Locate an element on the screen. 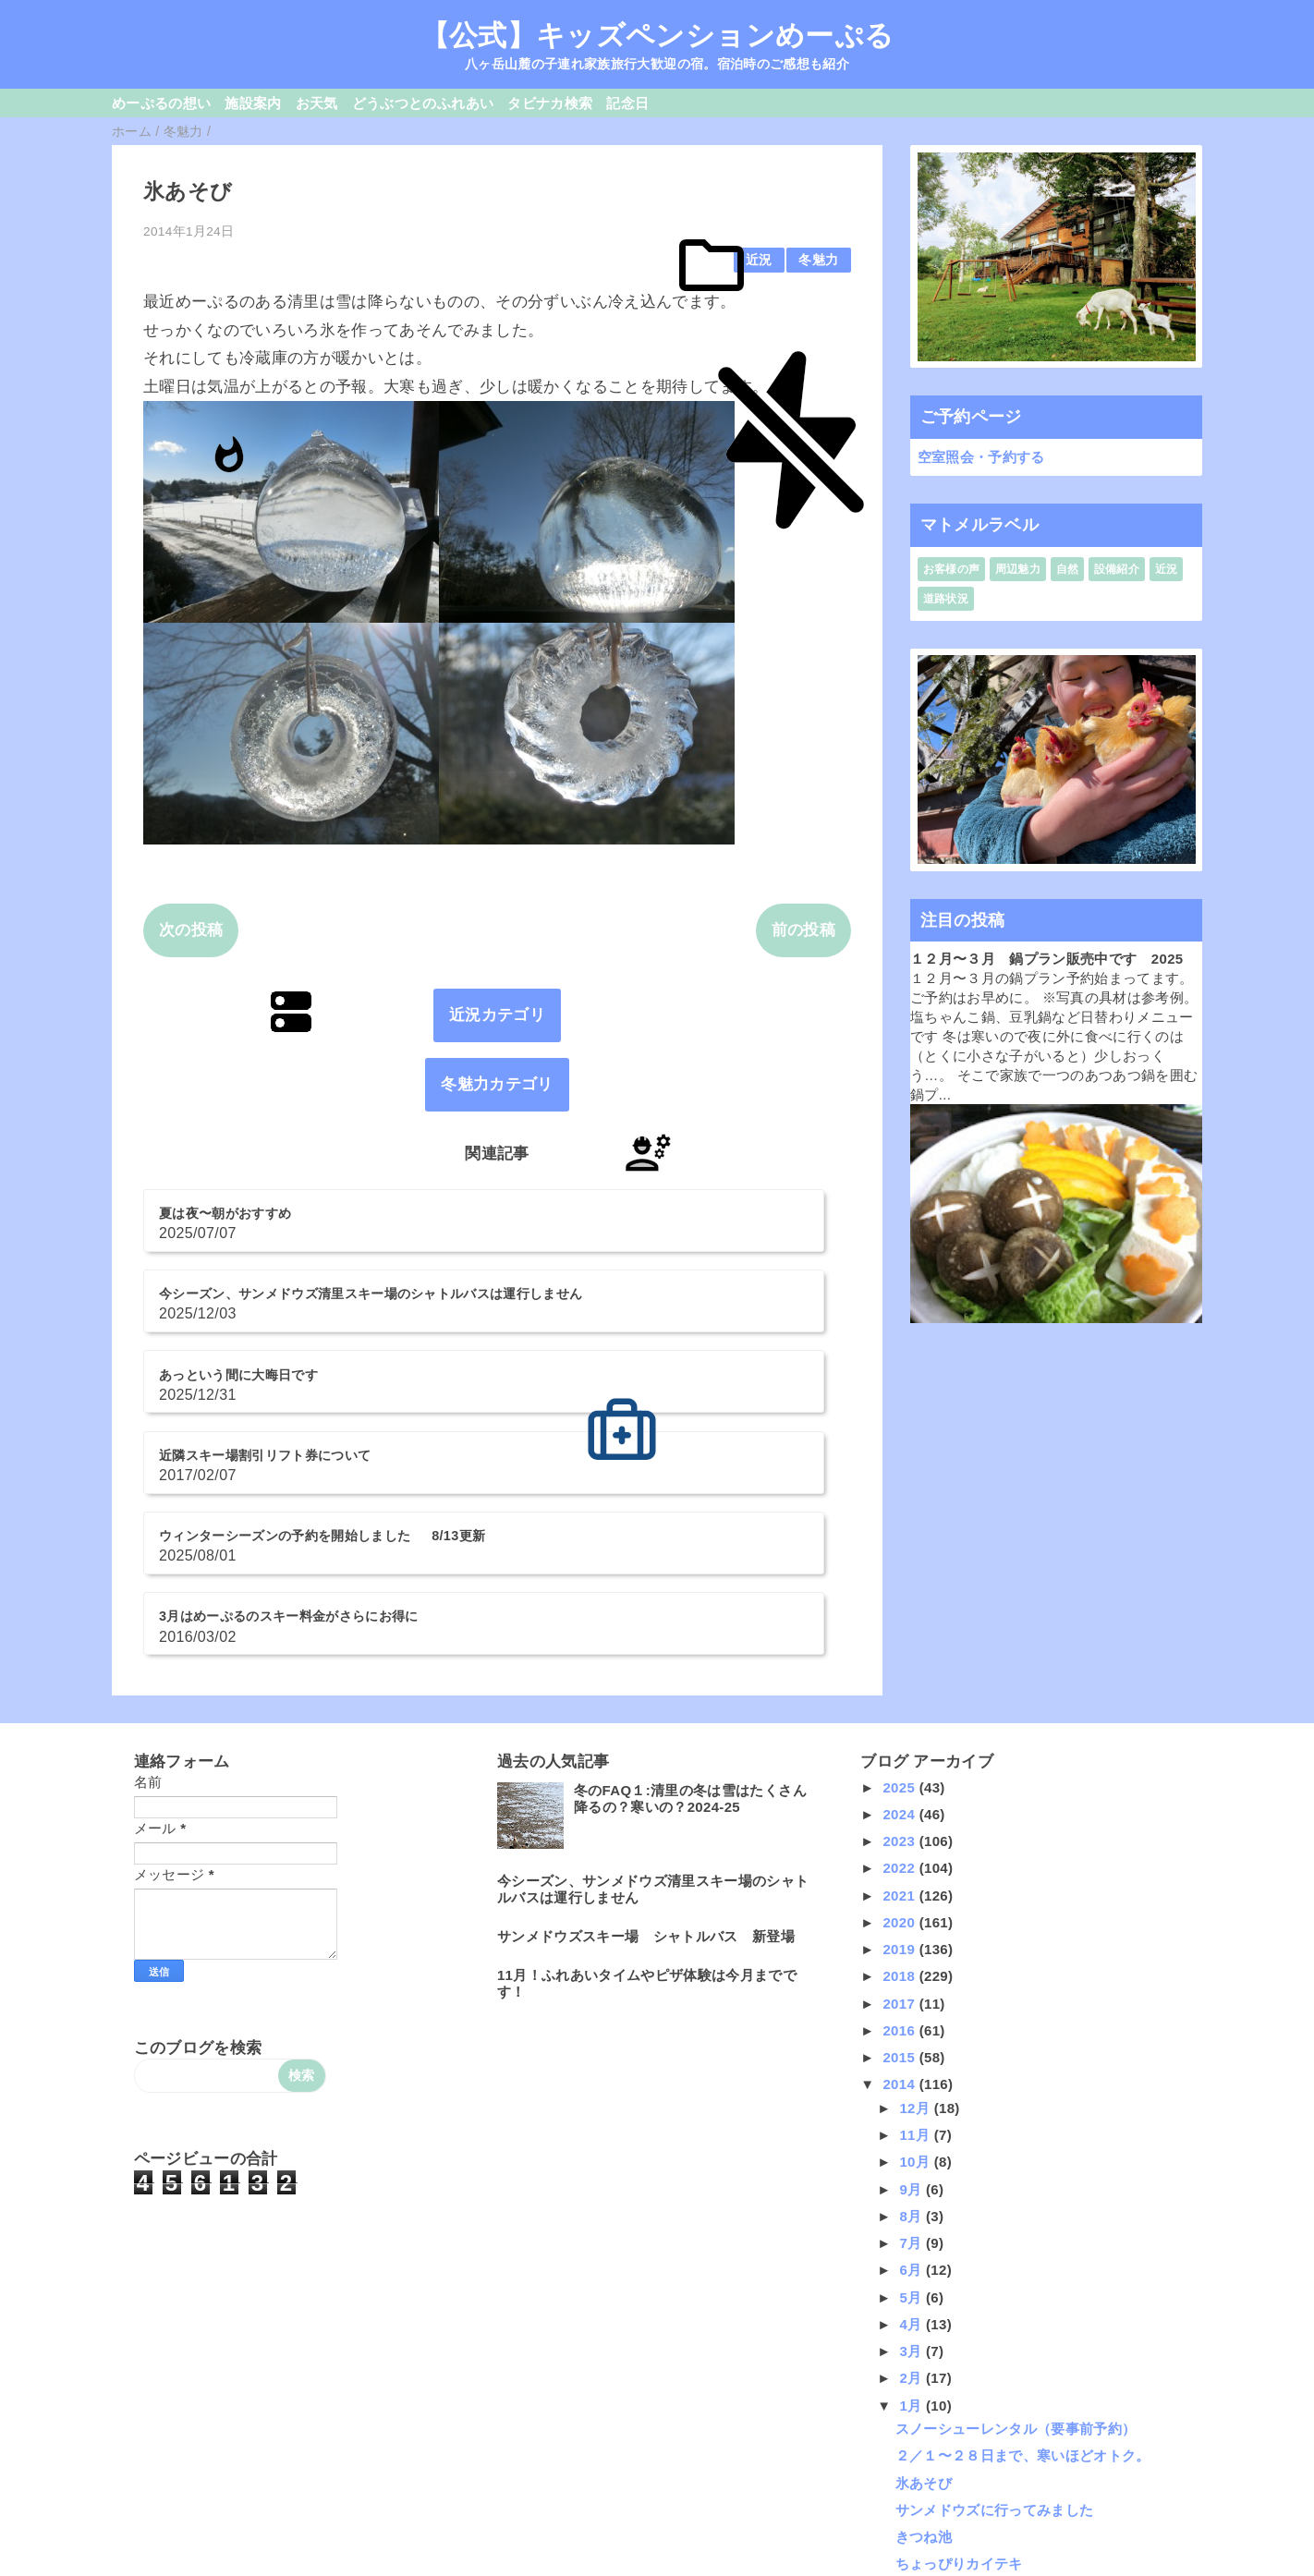 This screenshot has width=1314, height=2576. access engineering or technical settings is located at coordinates (648, 1152).